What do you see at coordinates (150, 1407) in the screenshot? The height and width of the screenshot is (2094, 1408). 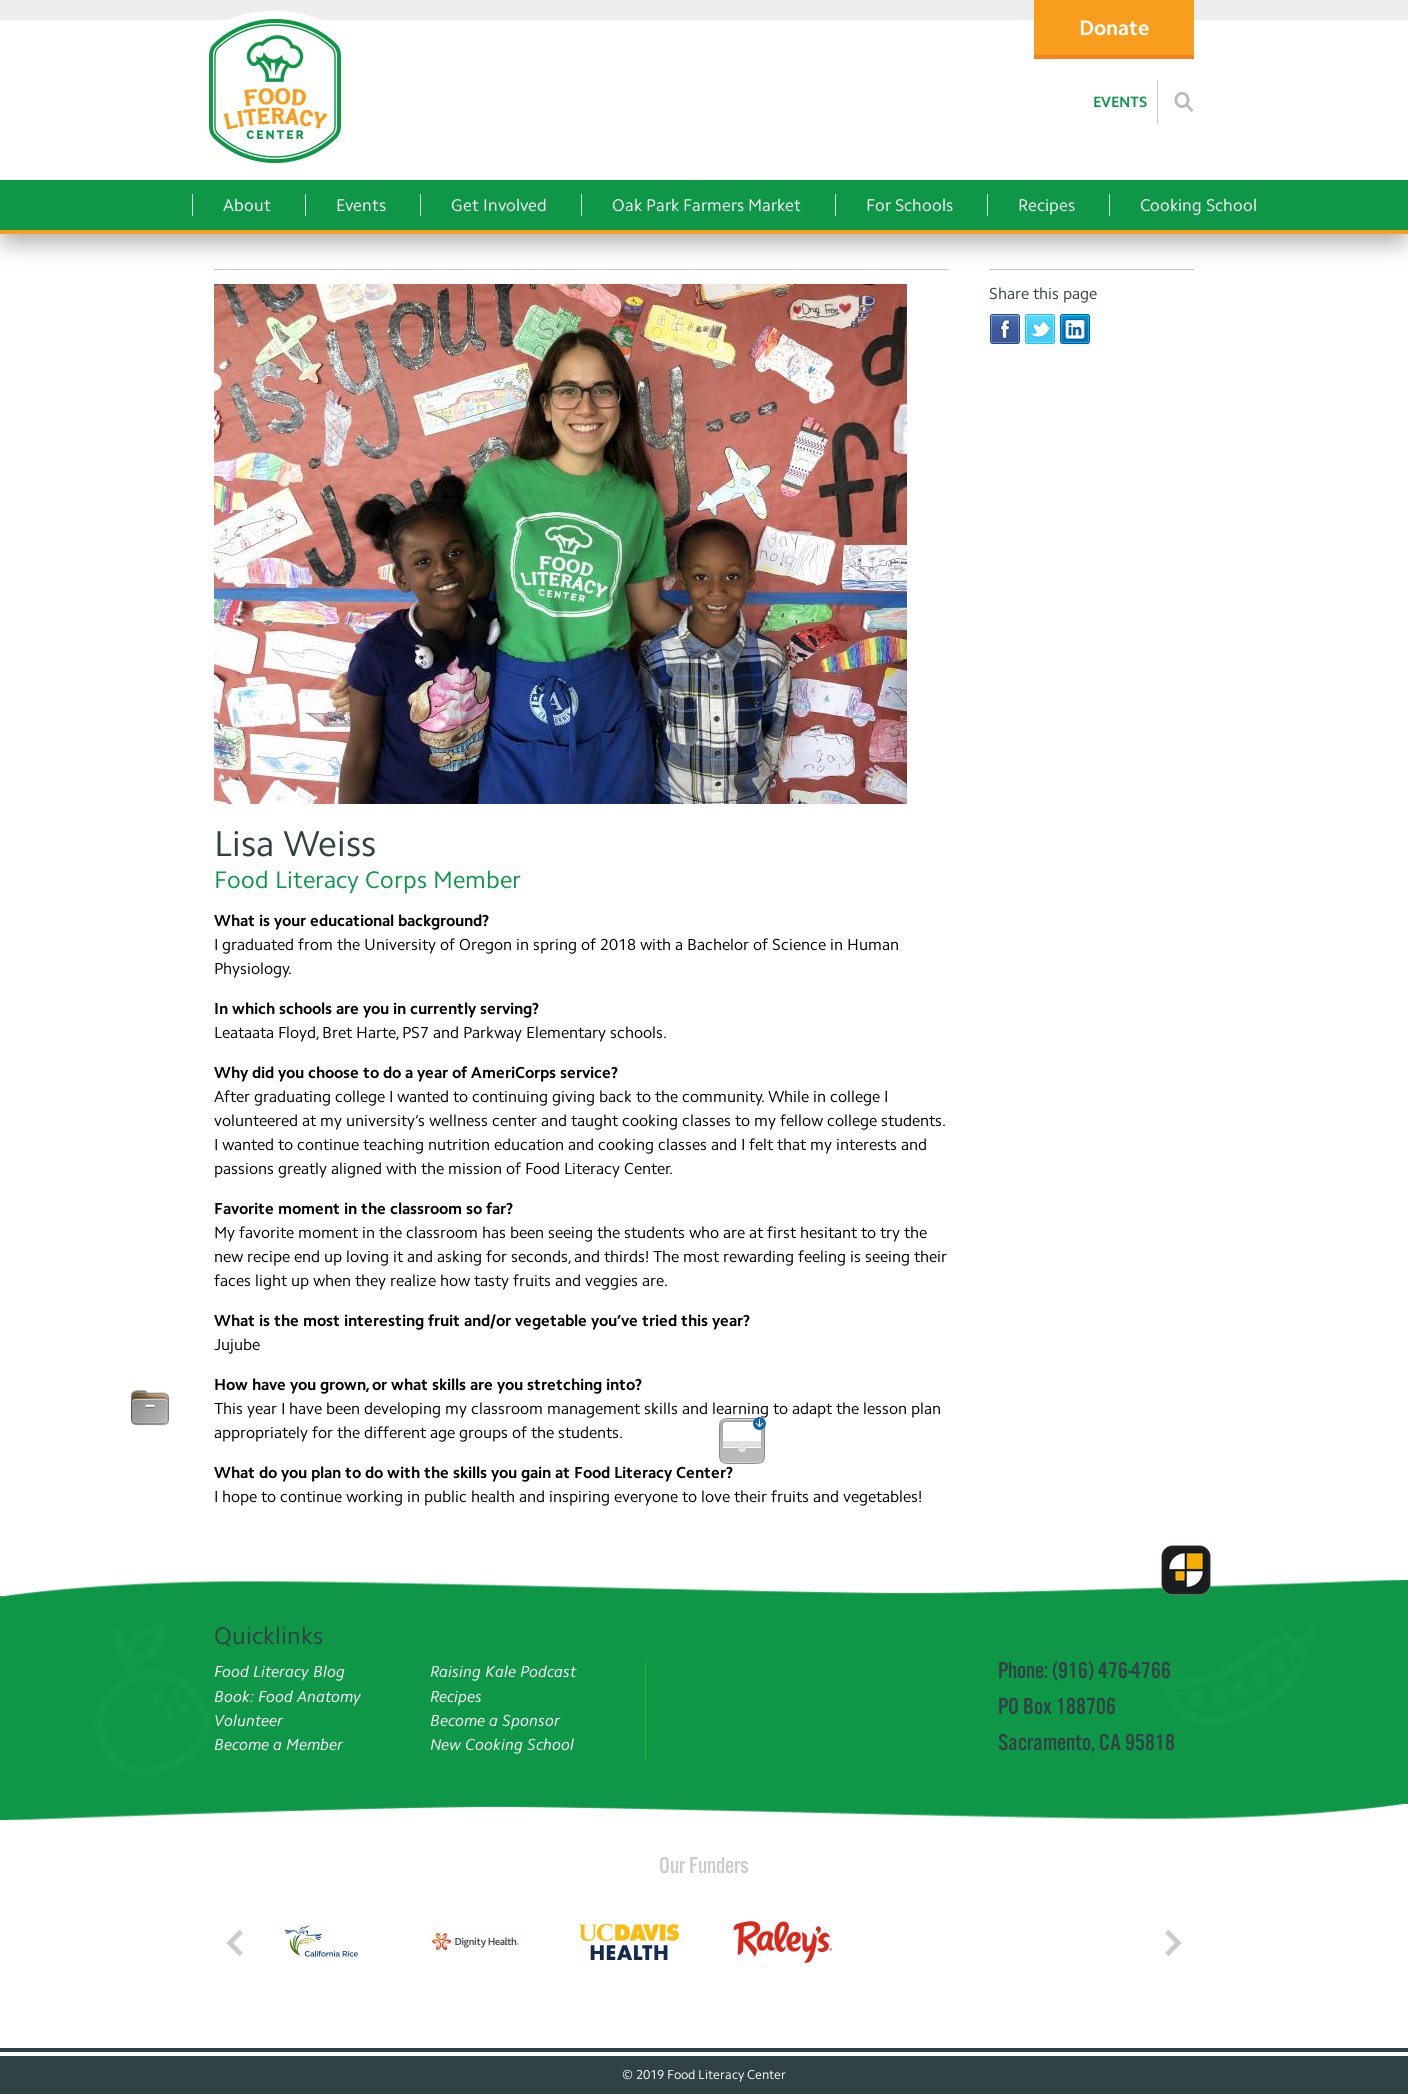 I see `open the file manager application` at bounding box center [150, 1407].